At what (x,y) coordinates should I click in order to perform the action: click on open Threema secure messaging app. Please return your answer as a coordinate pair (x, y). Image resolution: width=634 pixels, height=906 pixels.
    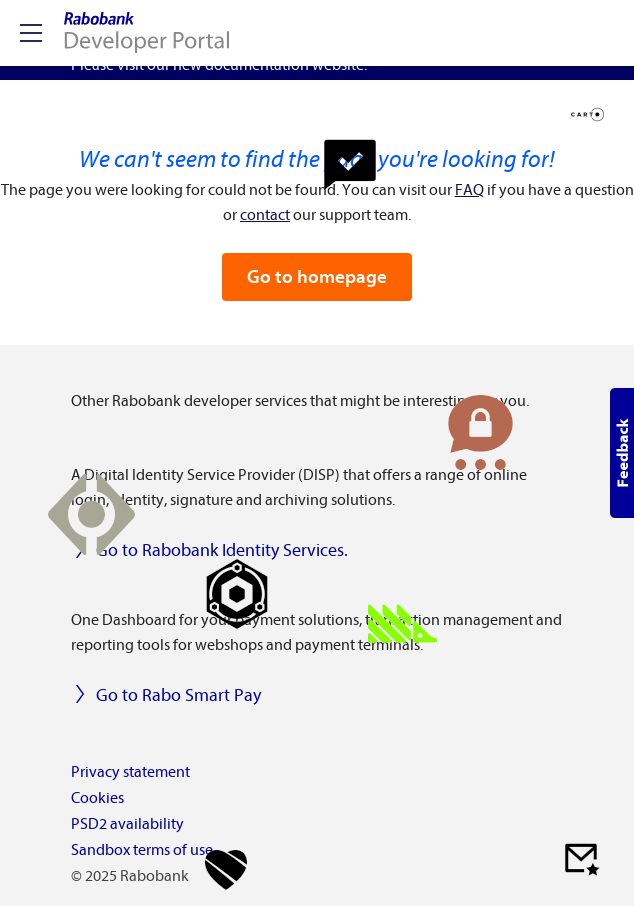
    Looking at the image, I should click on (480, 432).